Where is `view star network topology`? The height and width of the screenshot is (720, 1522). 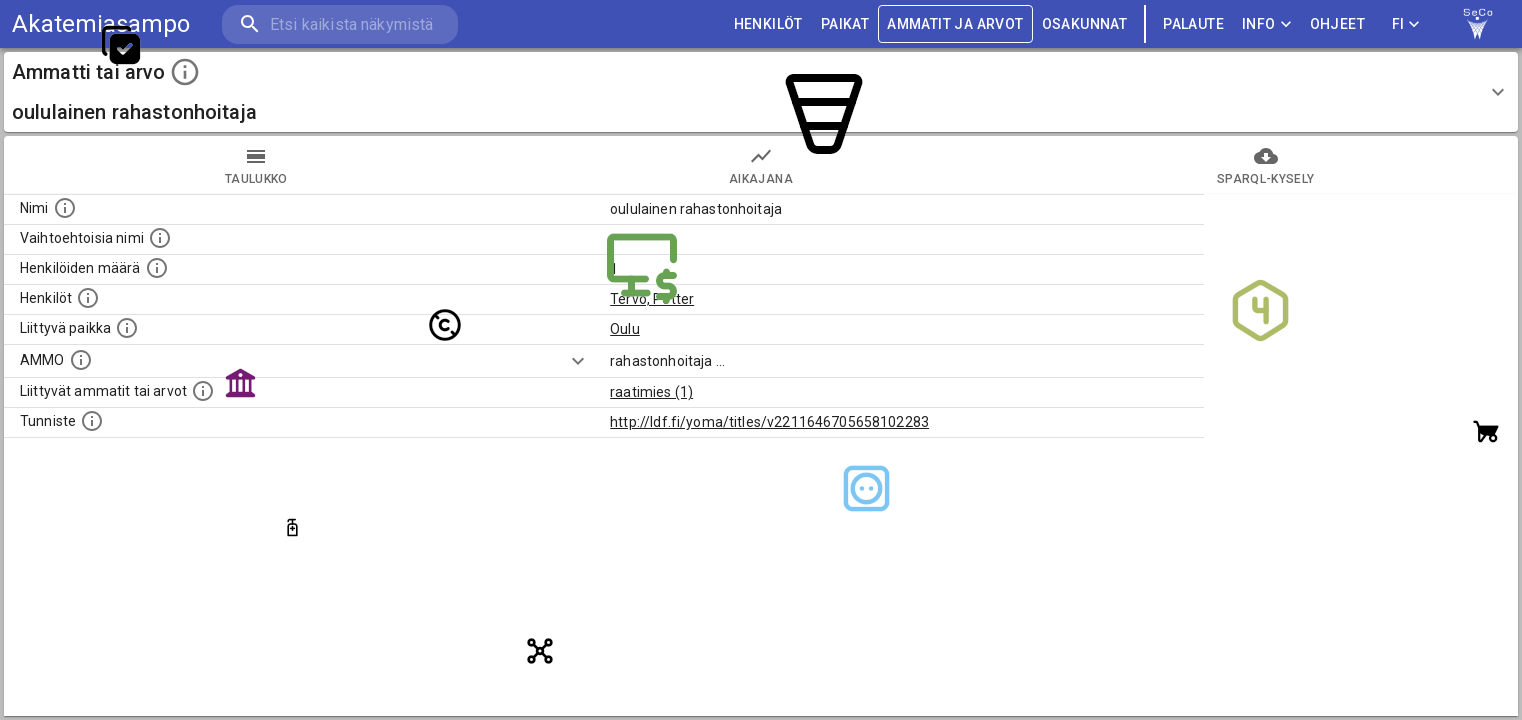
view star network topology is located at coordinates (540, 651).